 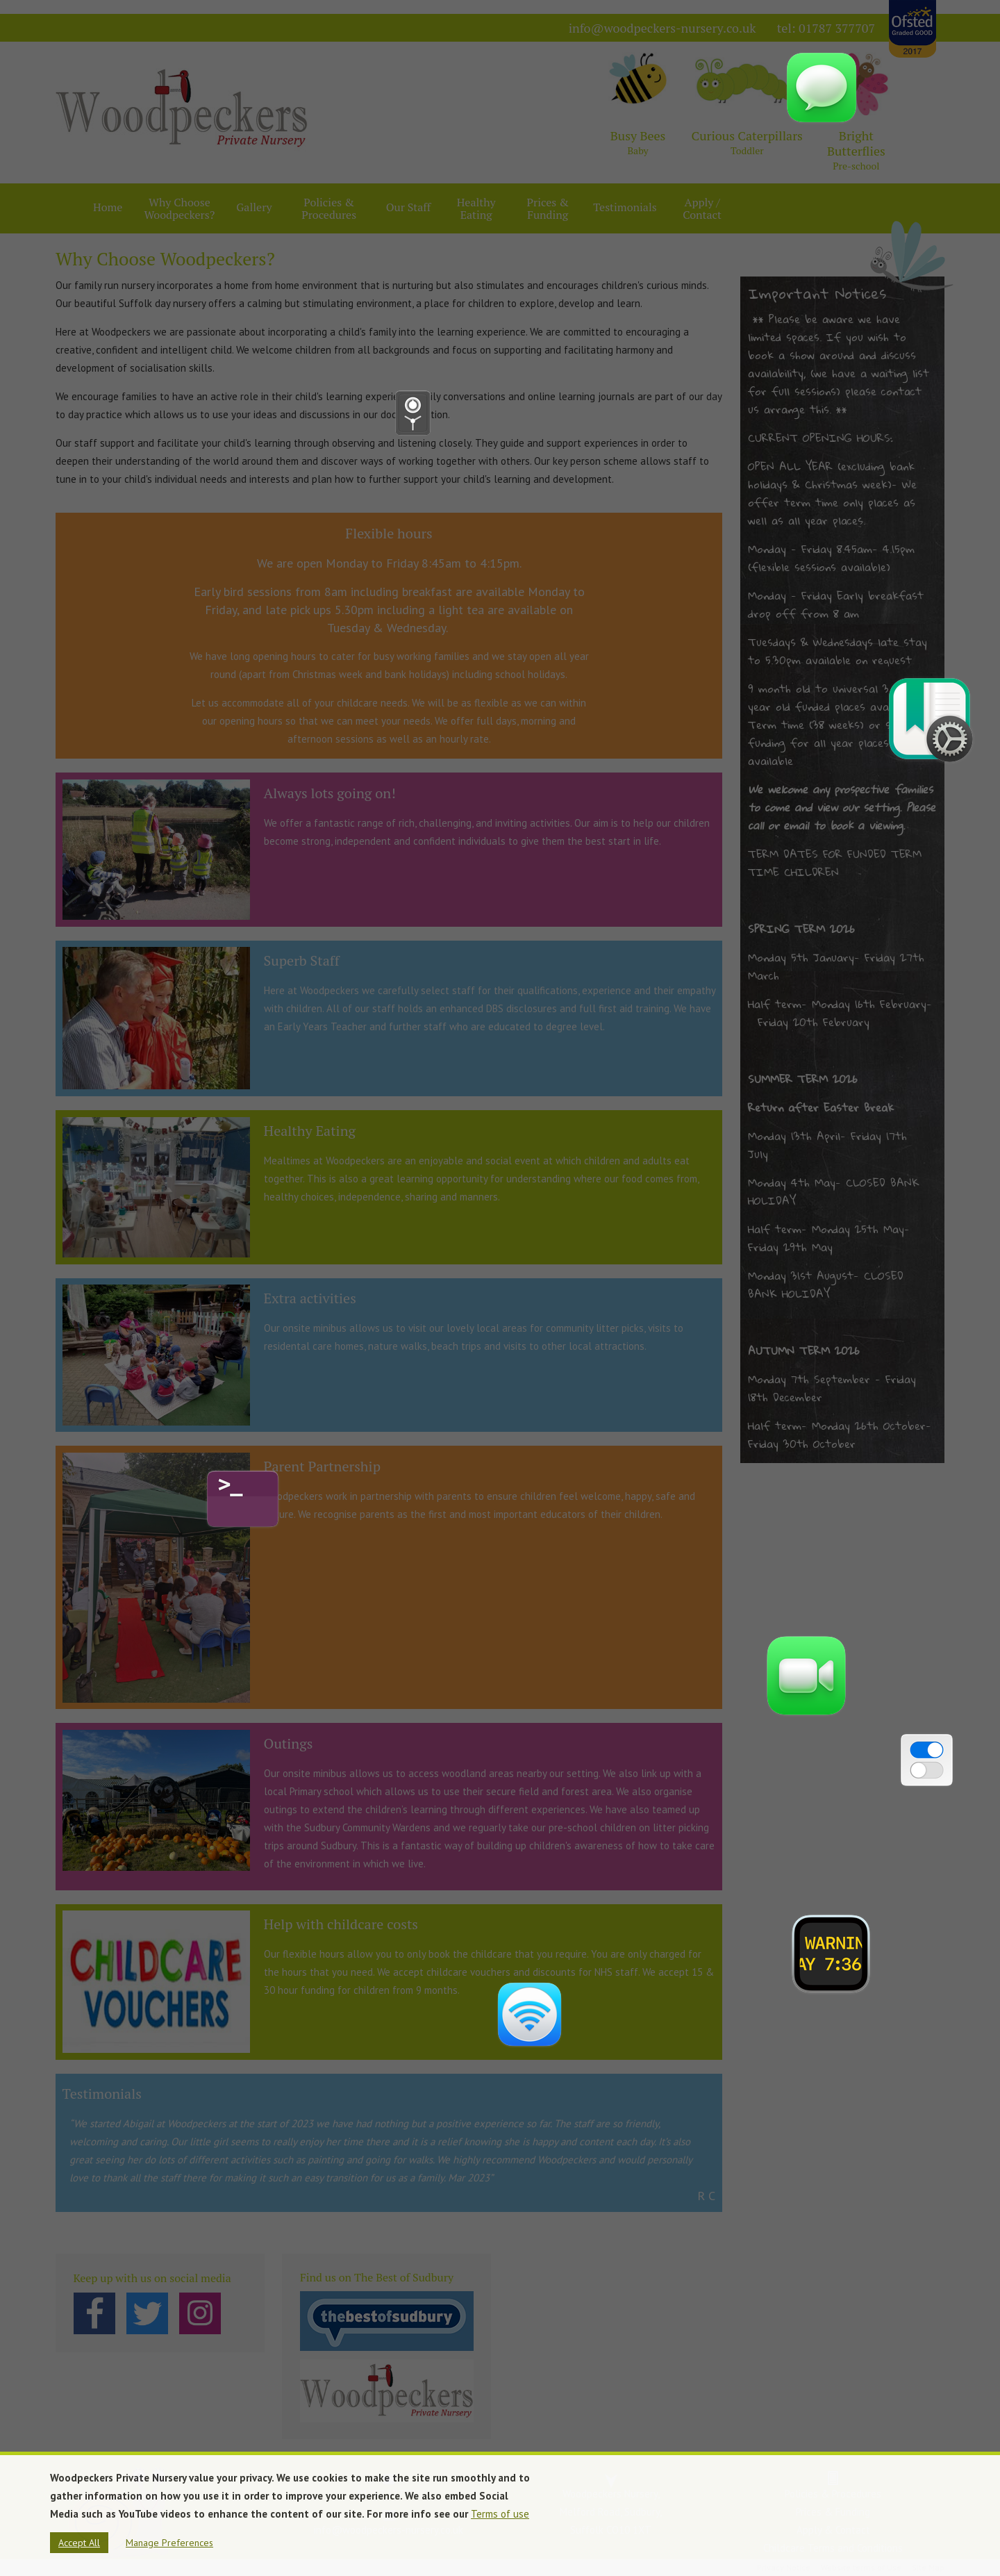 I want to click on open the terminal application, so click(x=242, y=1498).